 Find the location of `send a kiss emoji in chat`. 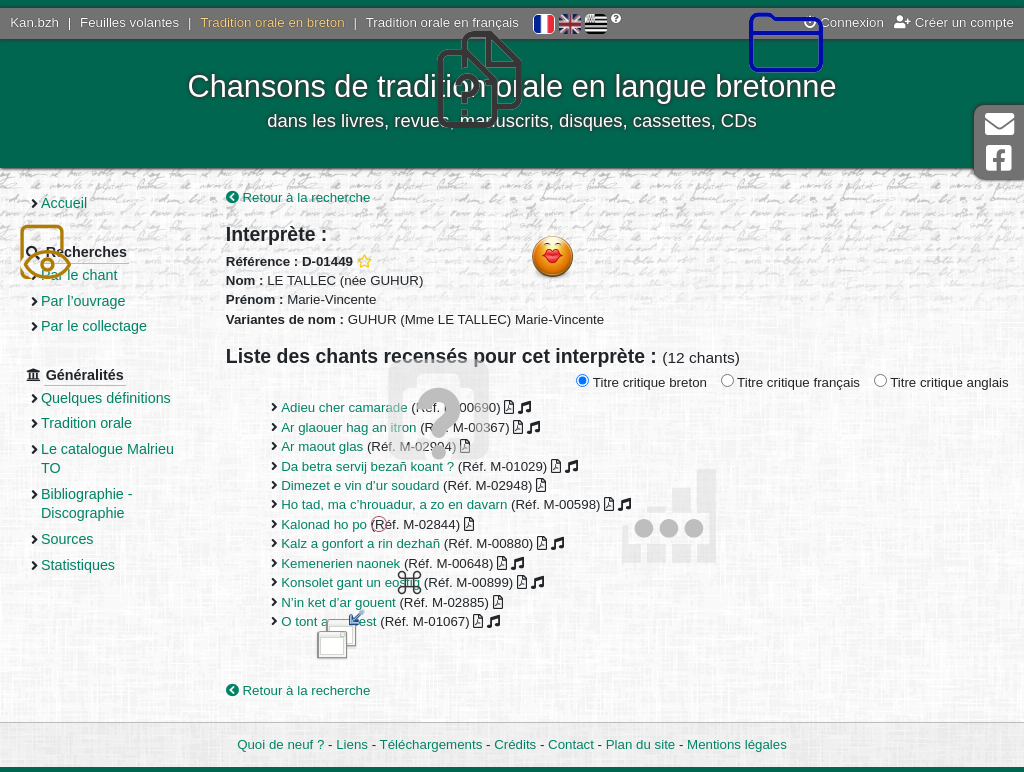

send a kiss emoji in chat is located at coordinates (553, 257).